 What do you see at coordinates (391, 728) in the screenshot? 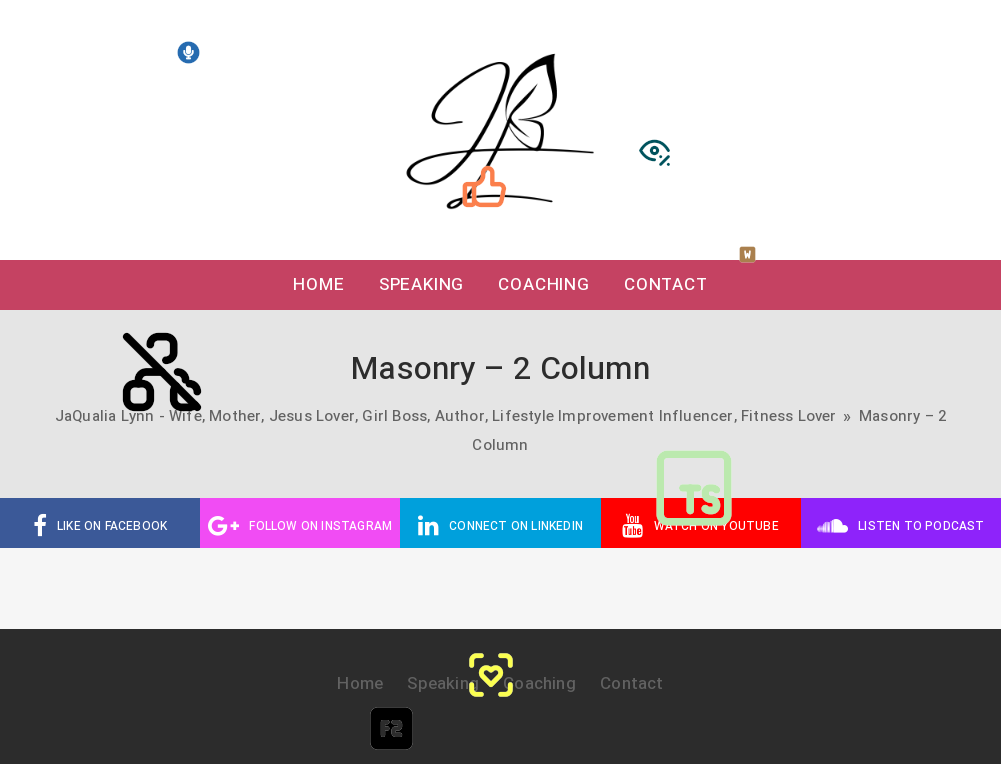
I see `toggle F2 function key shortcut` at bounding box center [391, 728].